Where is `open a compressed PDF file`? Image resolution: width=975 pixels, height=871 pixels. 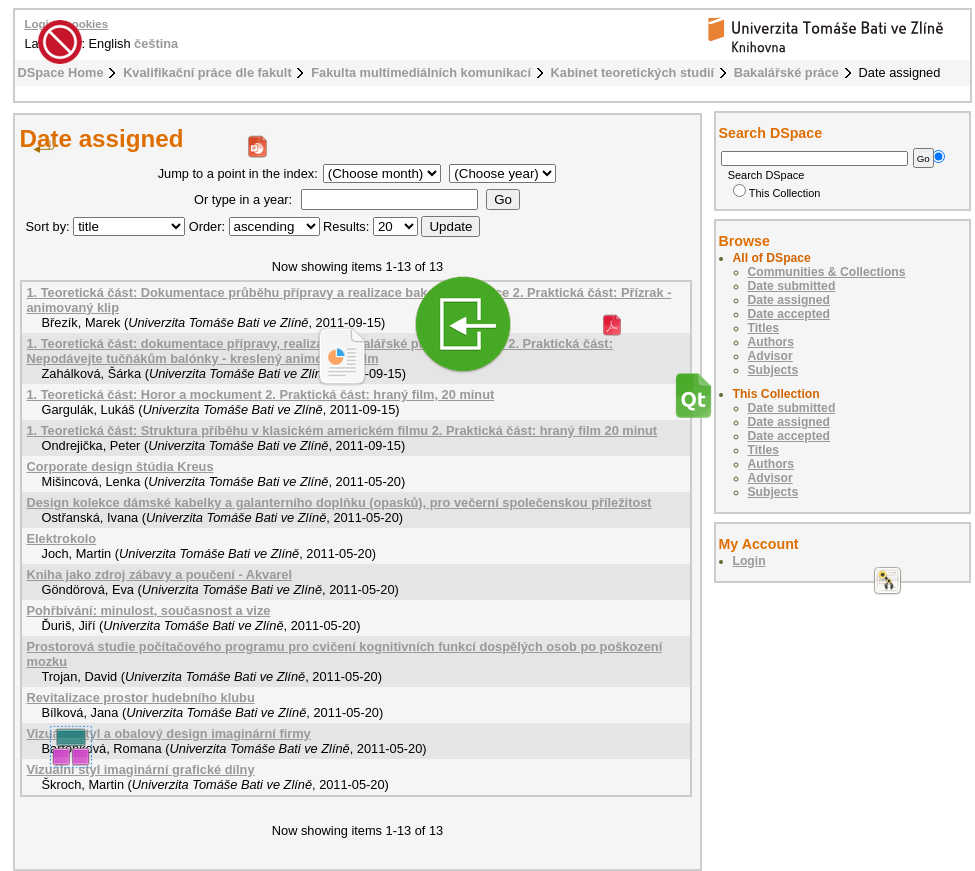
open a compressed PDF file is located at coordinates (612, 325).